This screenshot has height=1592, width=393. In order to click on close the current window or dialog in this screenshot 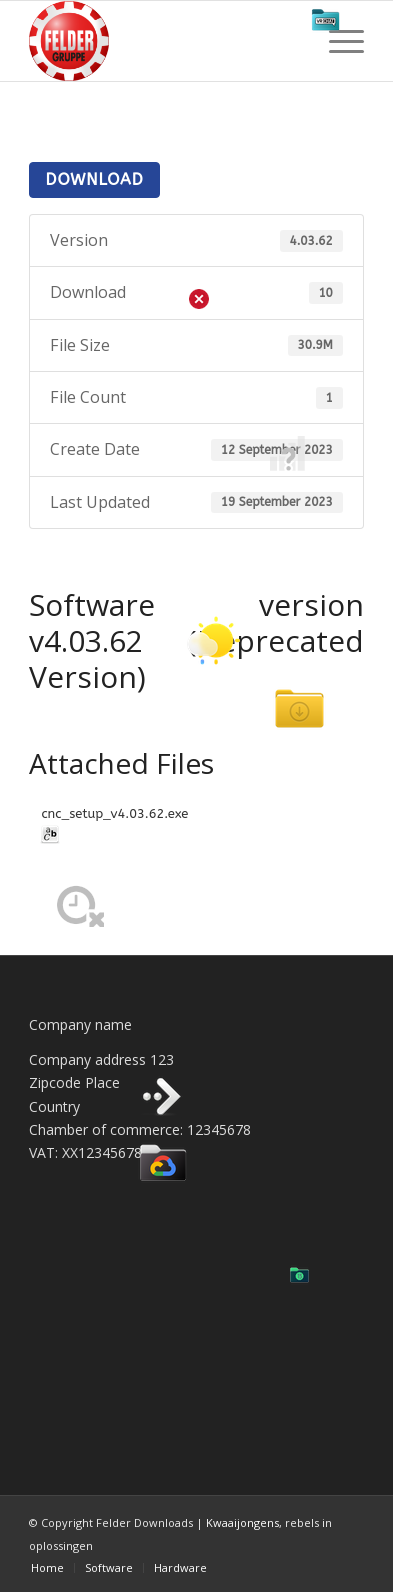, I will do `click(199, 299)`.